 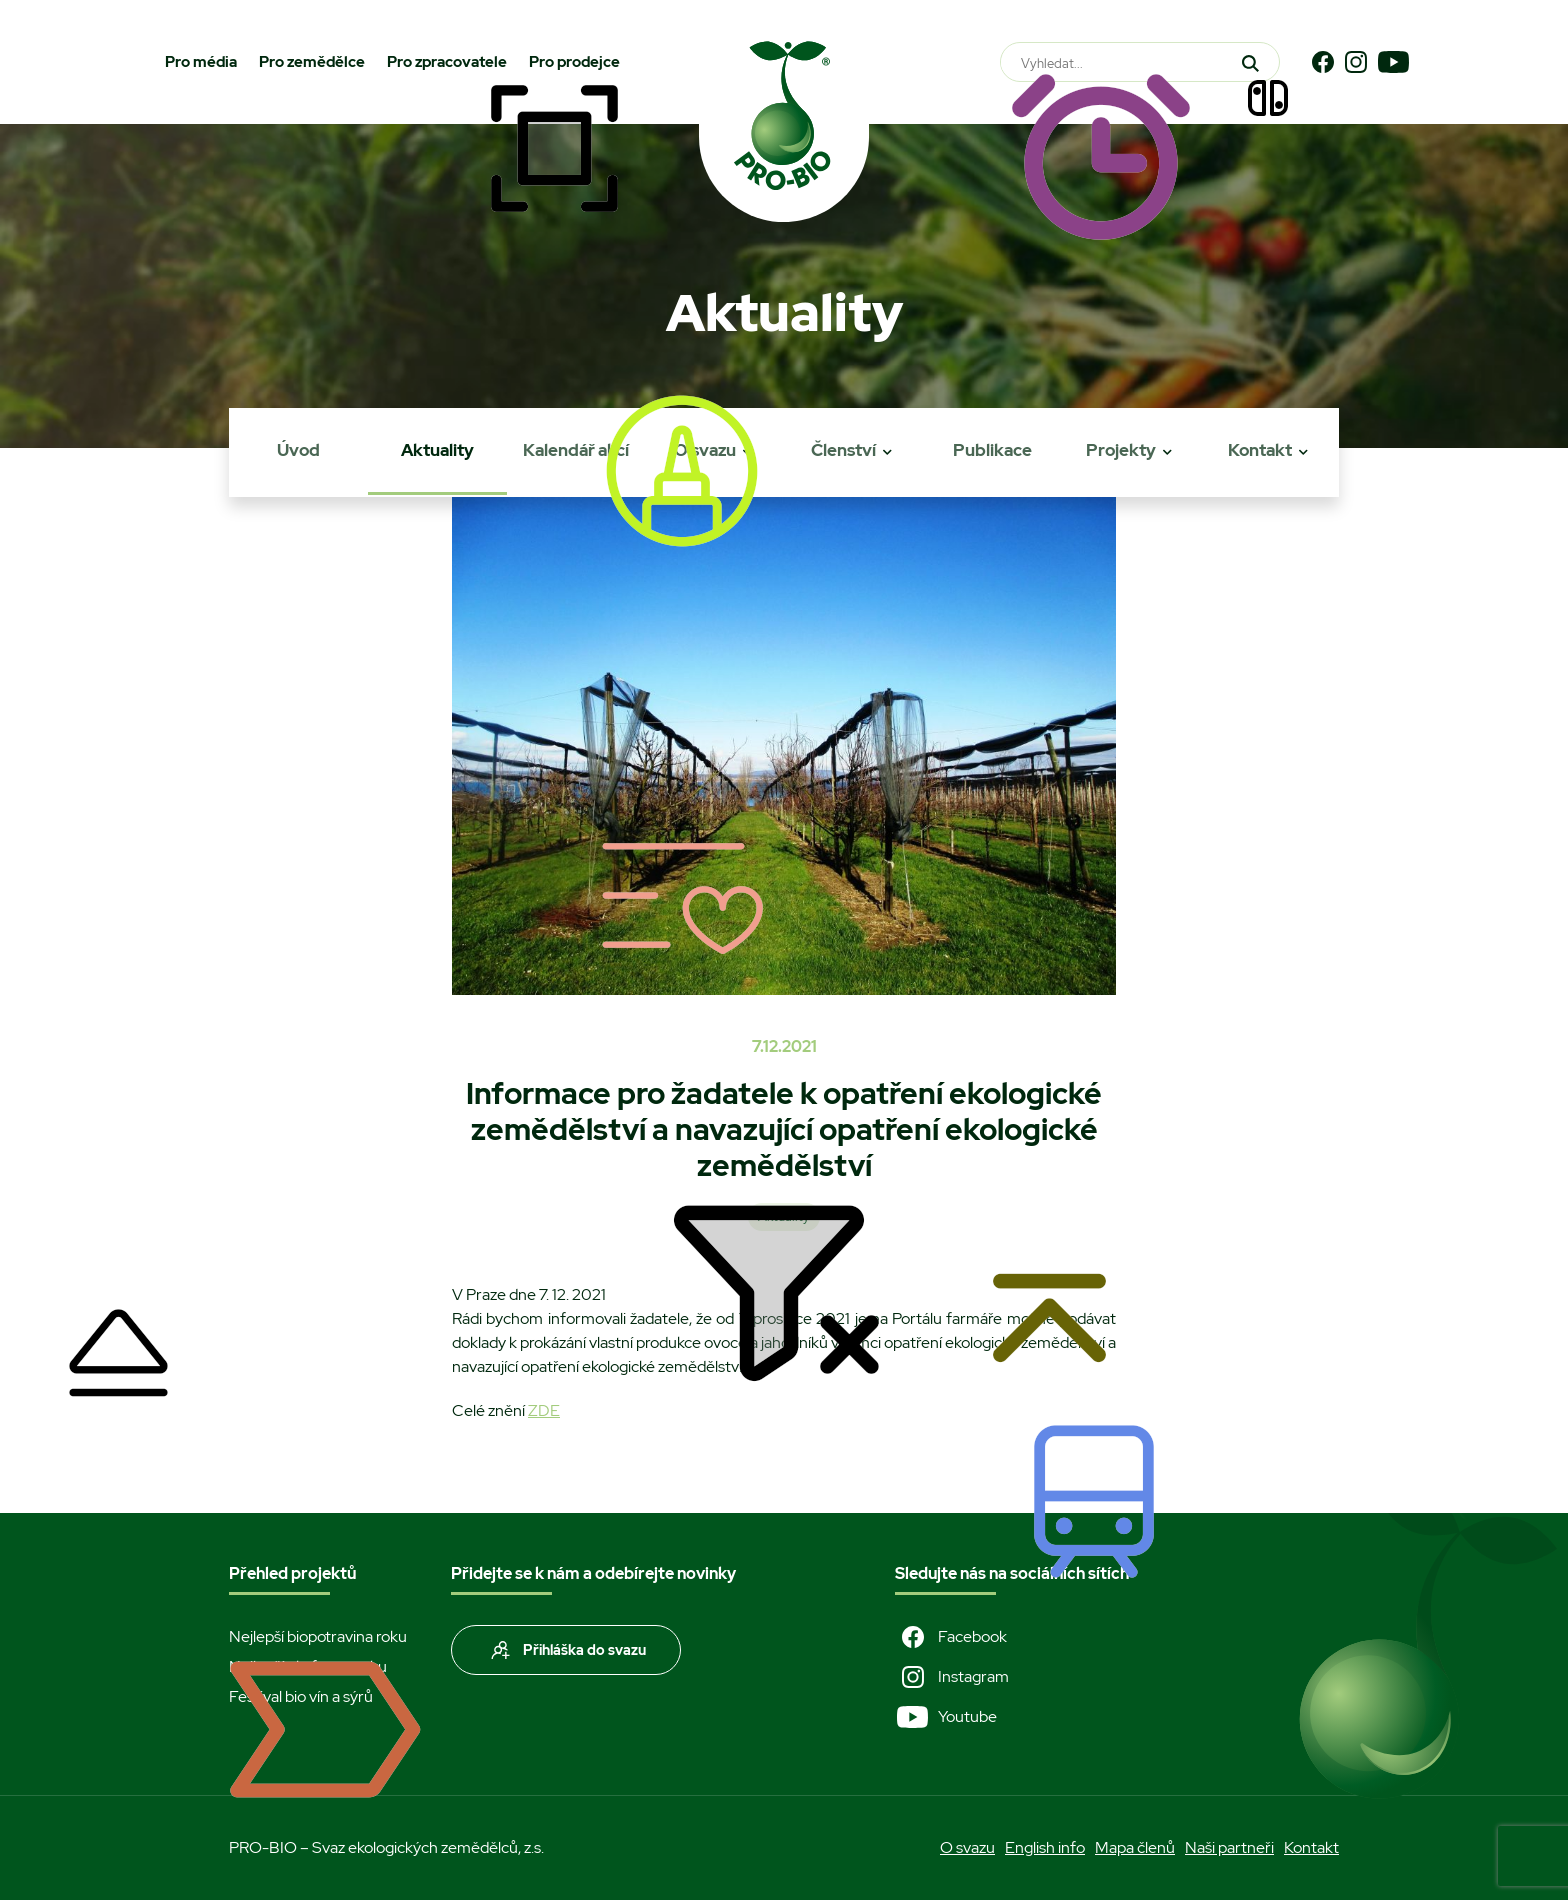 I want to click on set or manage alarms, so click(x=1101, y=157).